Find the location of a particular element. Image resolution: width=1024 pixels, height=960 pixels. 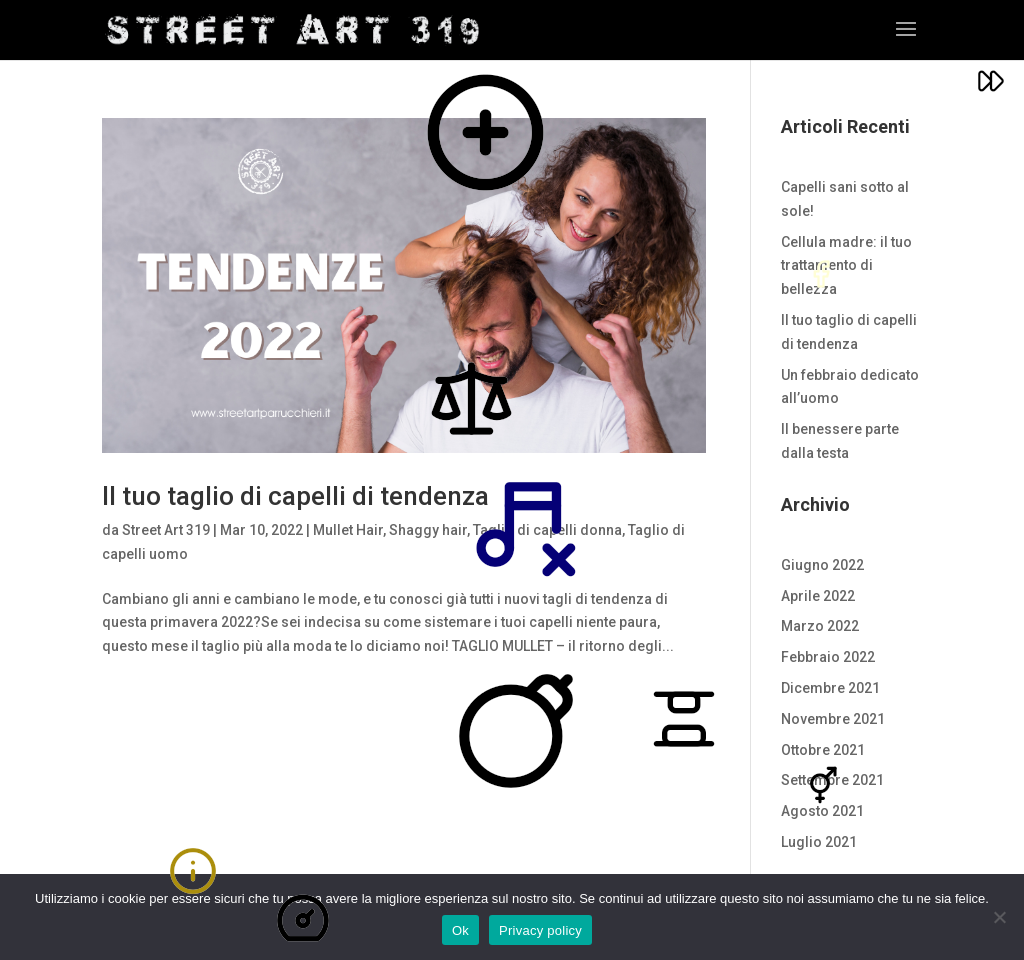

add a new item is located at coordinates (485, 132).